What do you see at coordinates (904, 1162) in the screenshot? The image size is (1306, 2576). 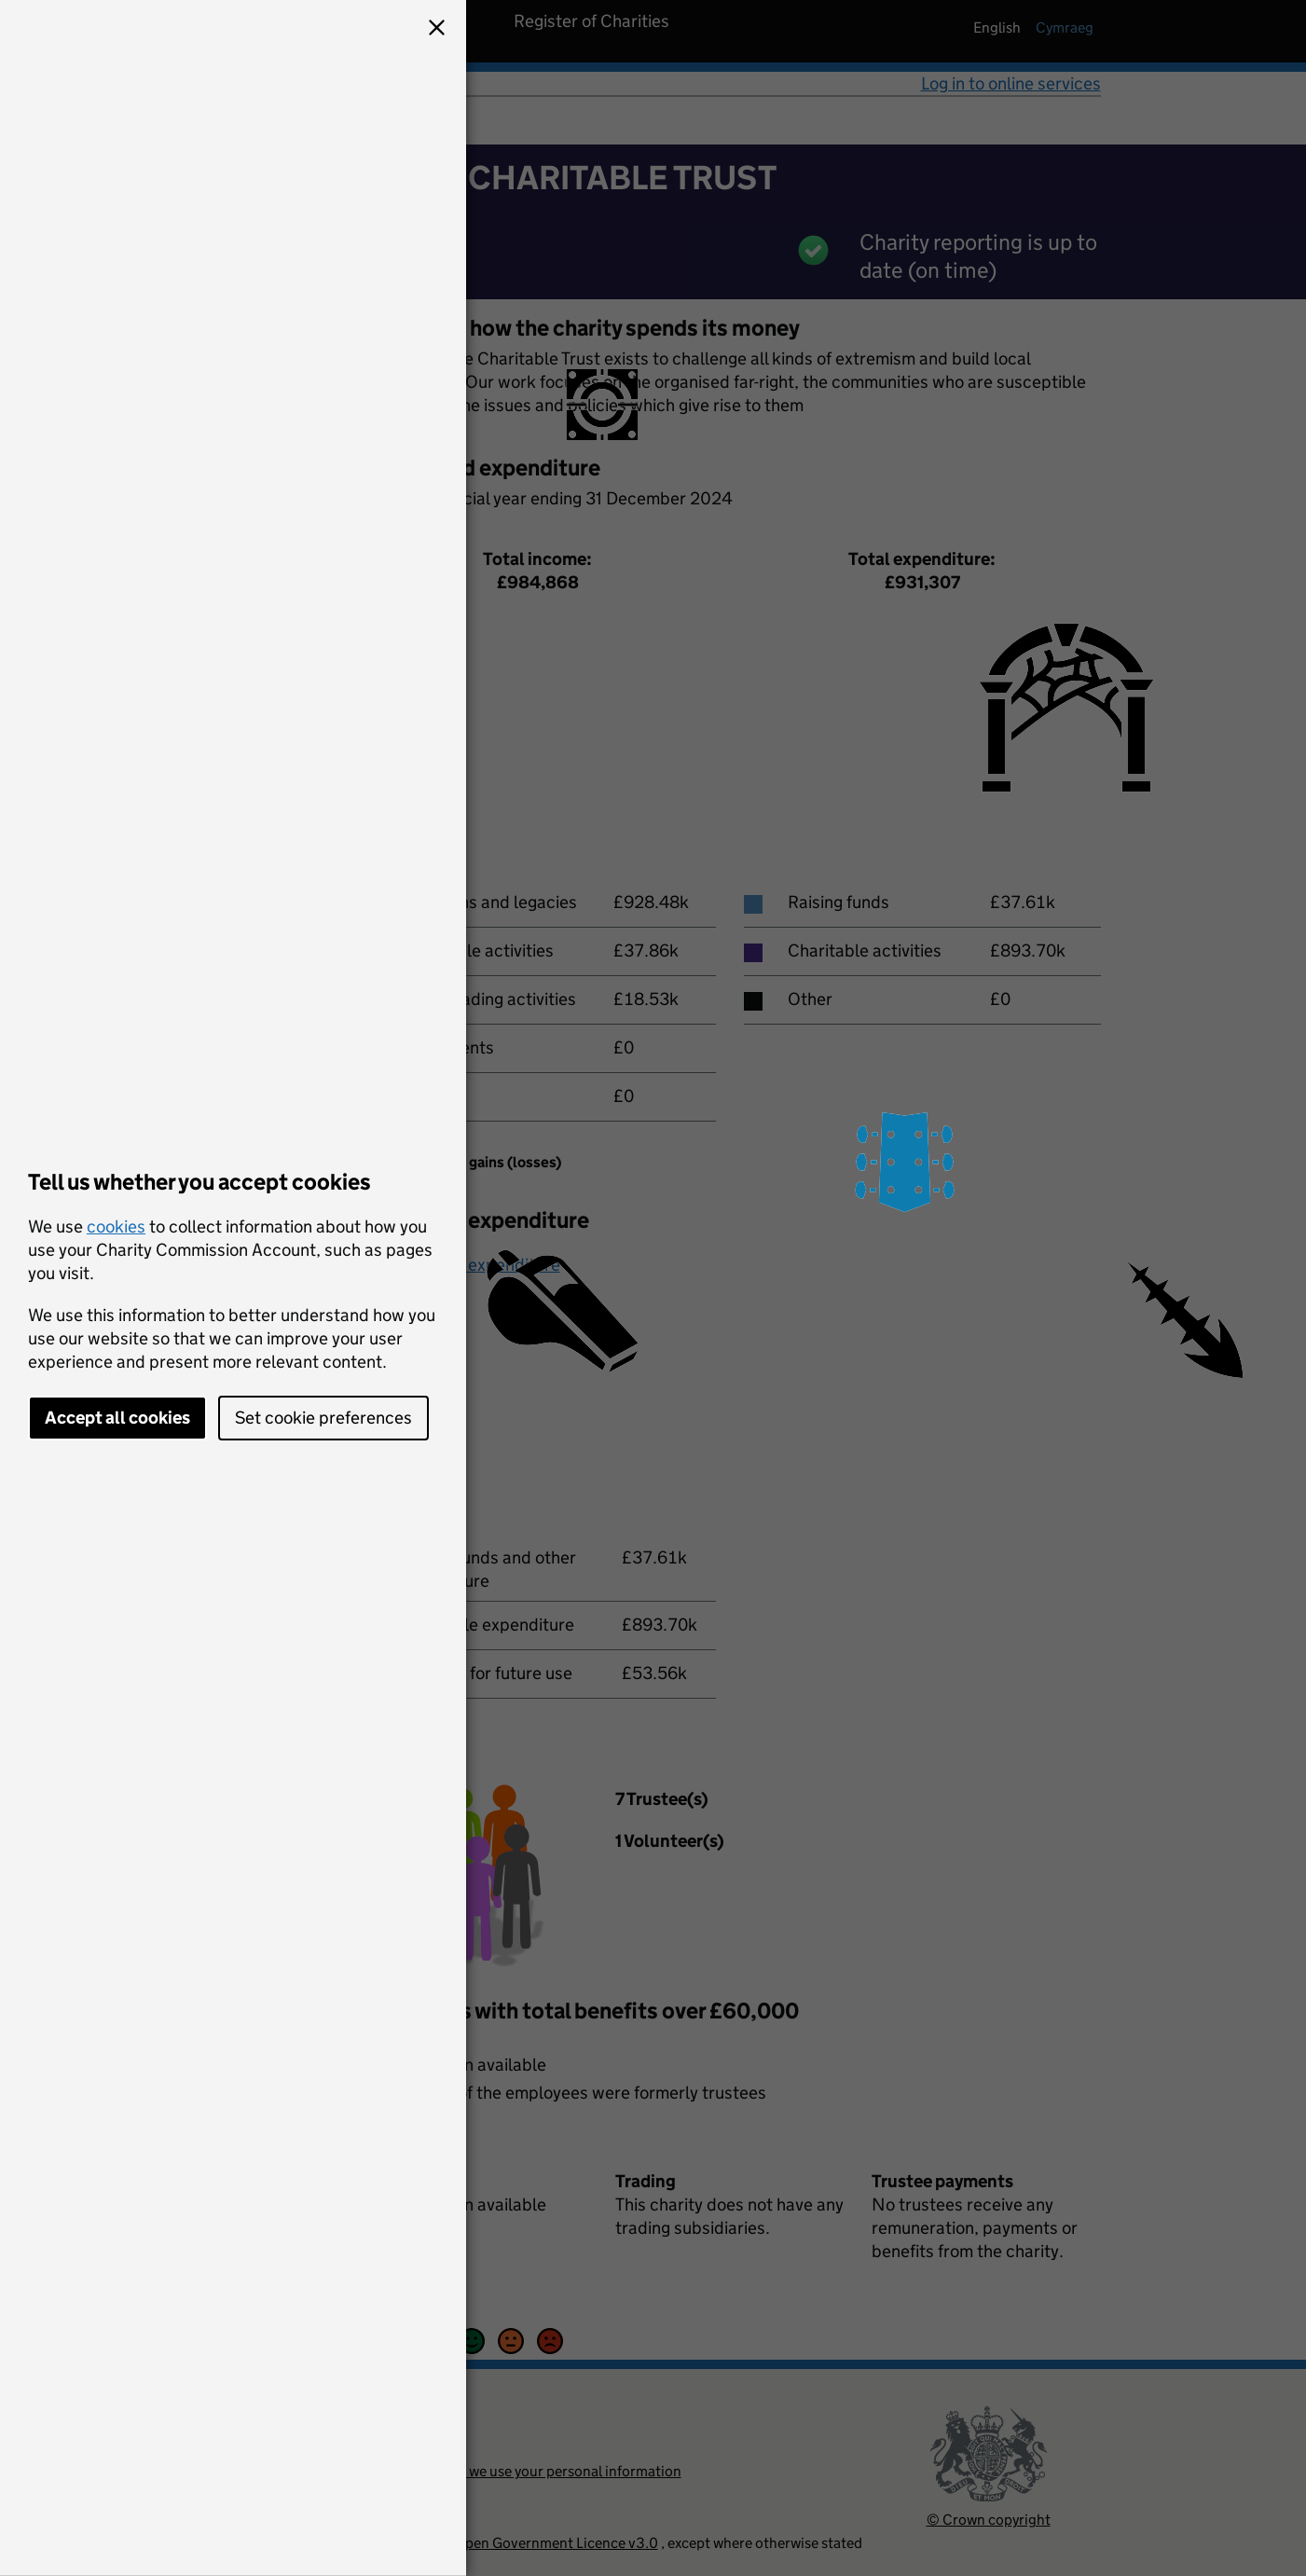 I see `access guitar tuning settings` at bounding box center [904, 1162].